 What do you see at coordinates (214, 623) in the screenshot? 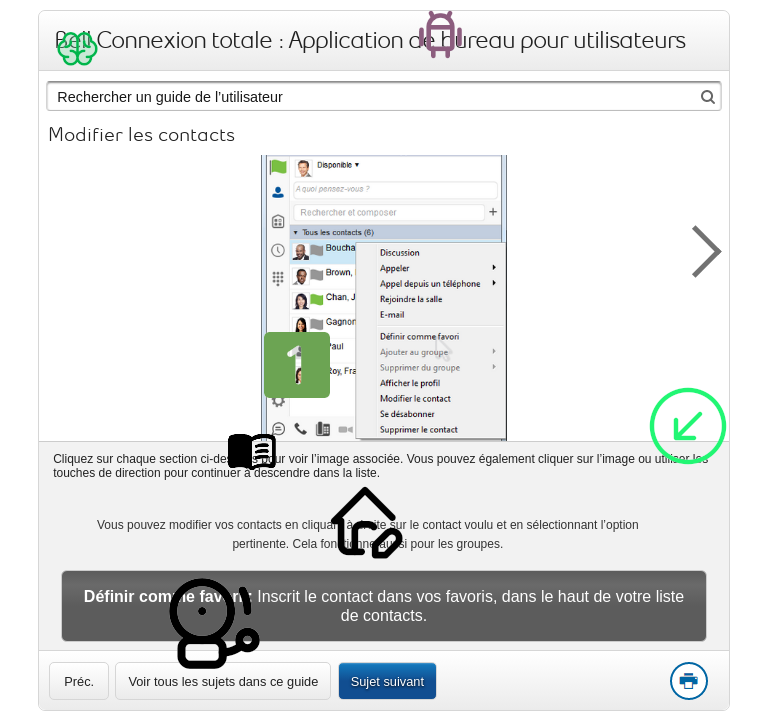
I see `trigger an alarm or alert` at bounding box center [214, 623].